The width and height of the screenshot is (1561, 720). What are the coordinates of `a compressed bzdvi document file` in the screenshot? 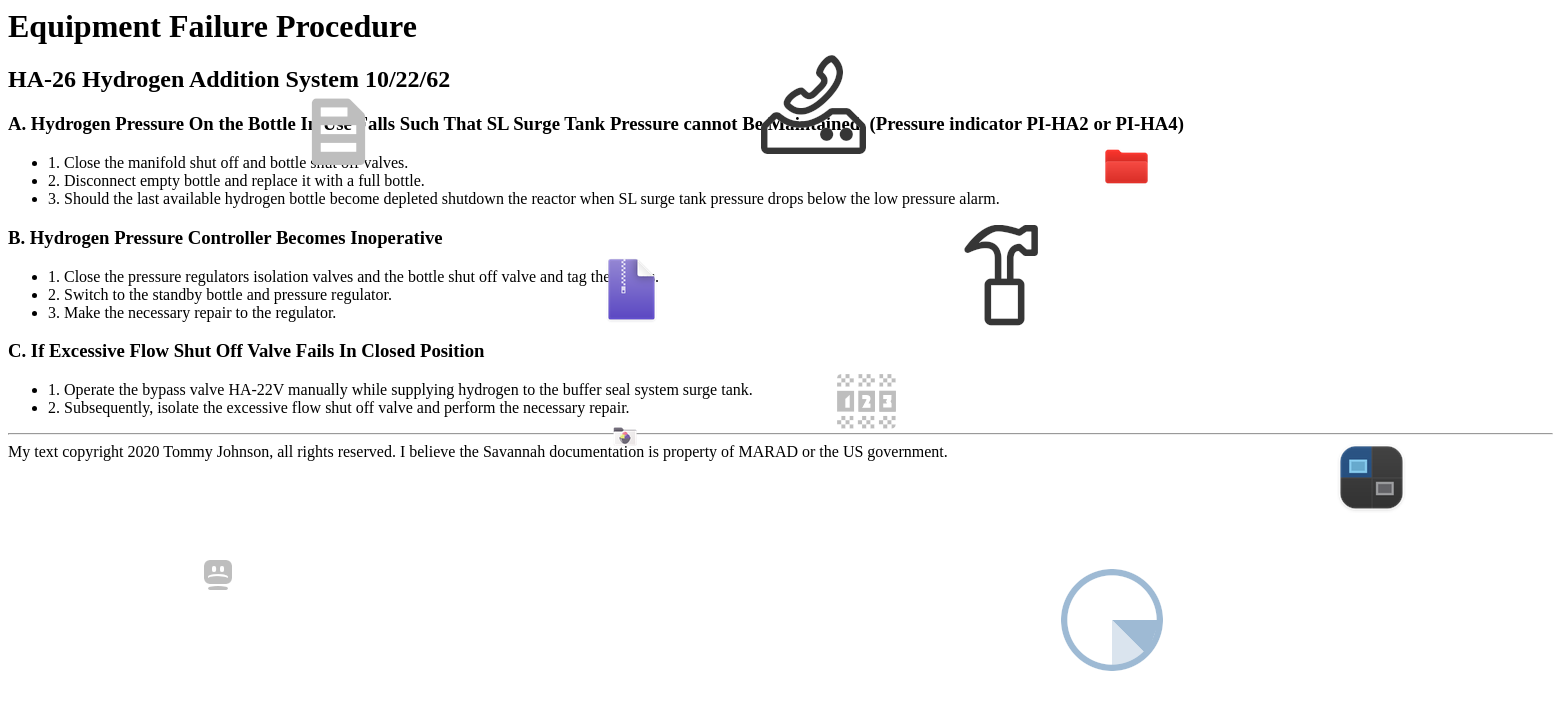 It's located at (631, 290).